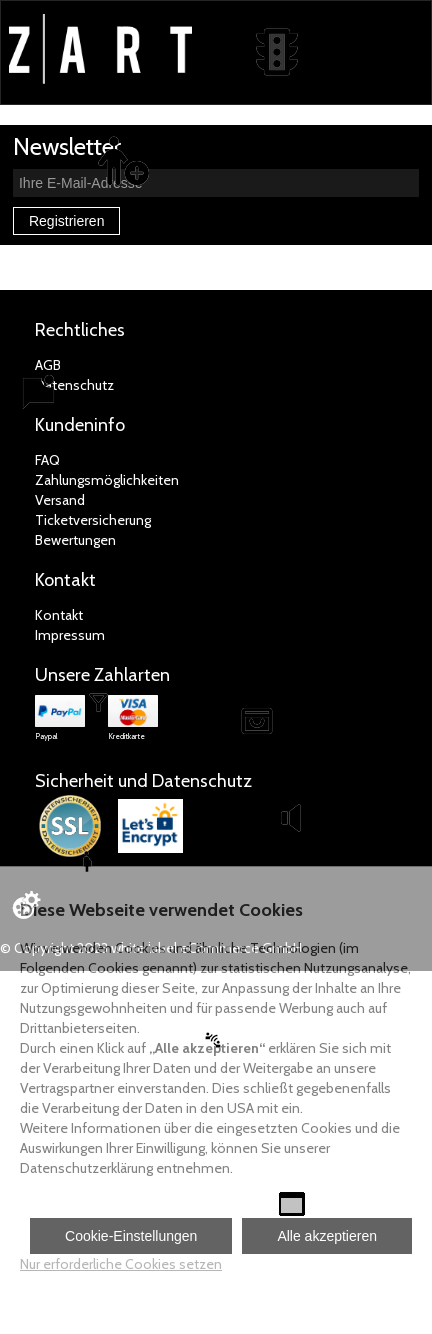  I want to click on connect with others remotely, so click(213, 1040).